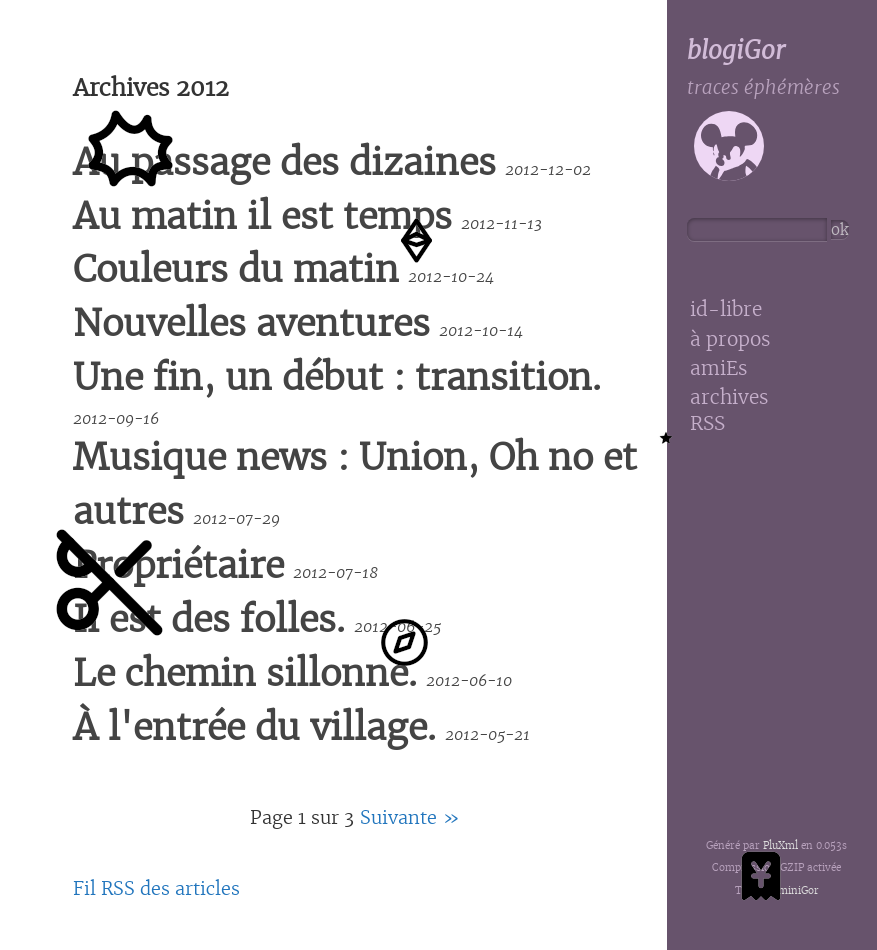 Image resolution: width=877 pixels, height=950 pixels. What do you see at coordinates (666, 438) in the screenshot?
I see `add item to favorites` at bounding box center [666, 438].